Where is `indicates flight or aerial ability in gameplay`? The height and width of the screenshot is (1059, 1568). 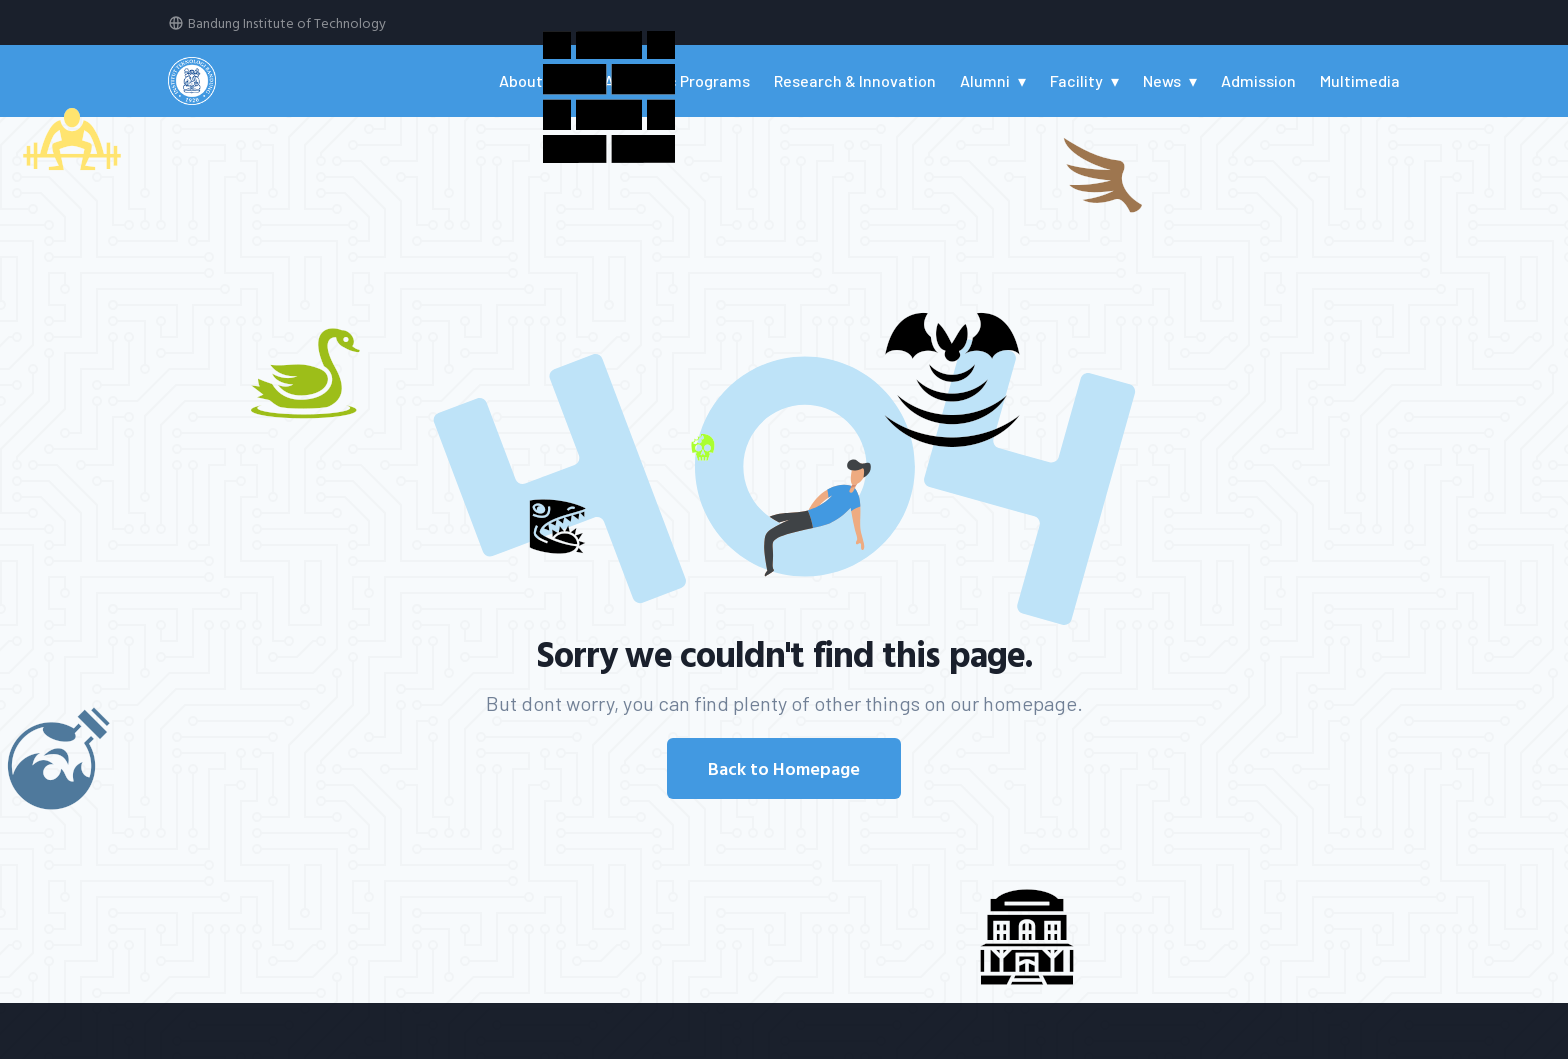 indicates flight or aerial ability in gameplay is located at coordinates (1103, 176).